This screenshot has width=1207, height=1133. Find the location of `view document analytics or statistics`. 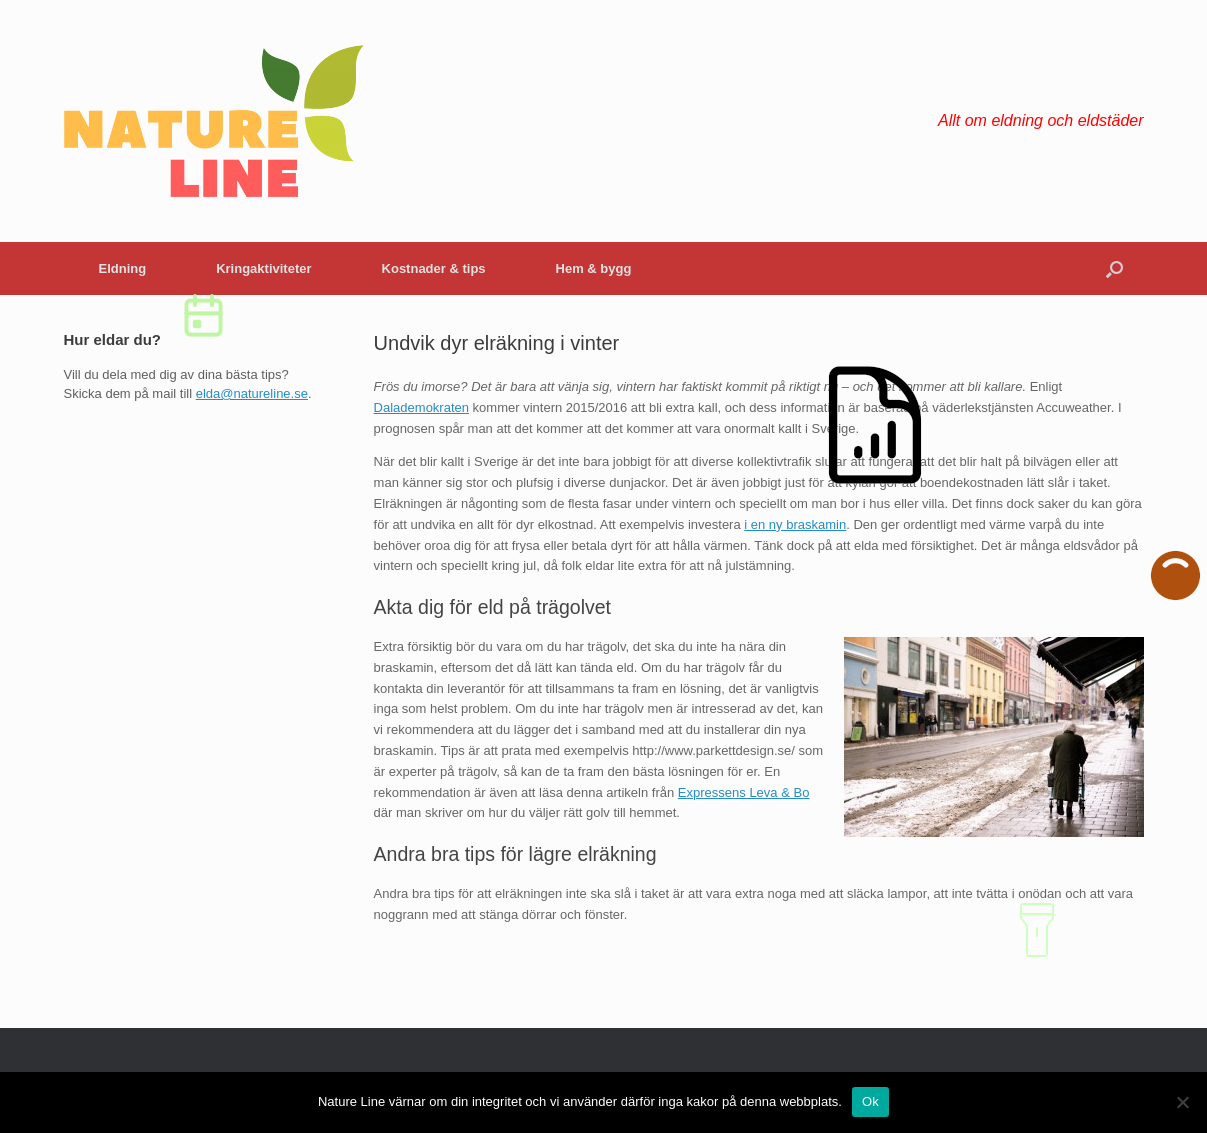

view document analytics or statistics is located at coordinates (875, 425).